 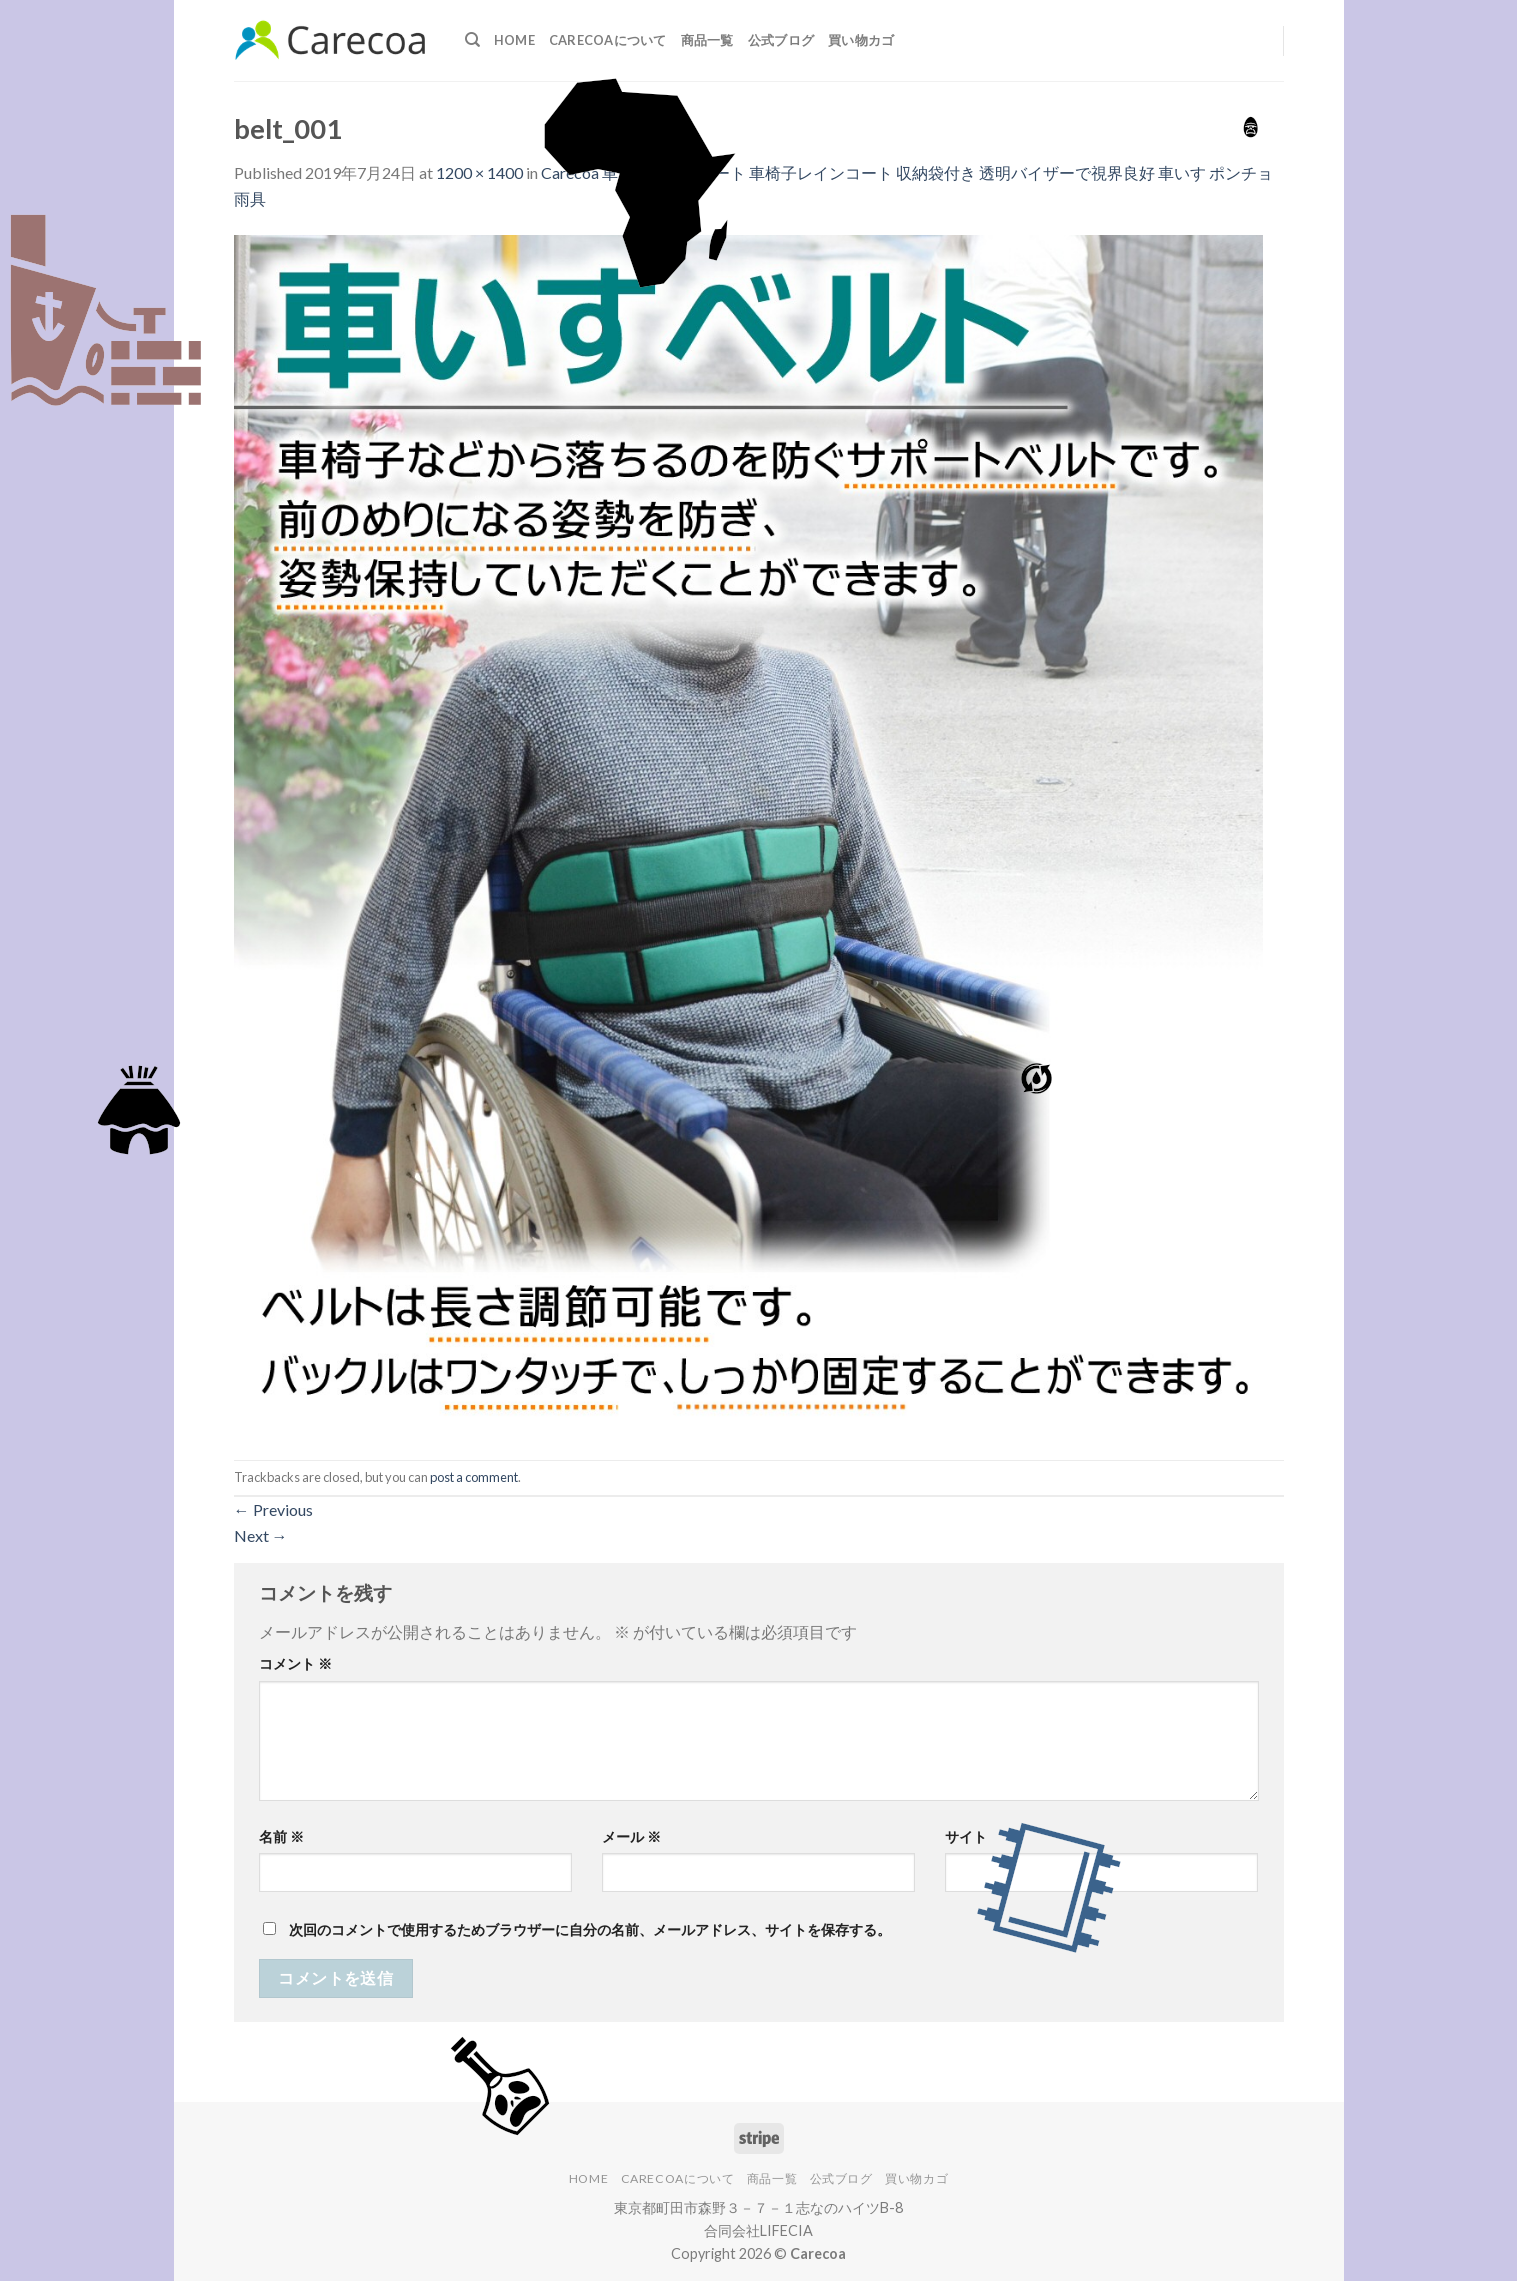 What do you see at coordinates (139, 1110) in the screenshot?
I see `select a hut or shelter in-game` at bounding box center [139, 1110].